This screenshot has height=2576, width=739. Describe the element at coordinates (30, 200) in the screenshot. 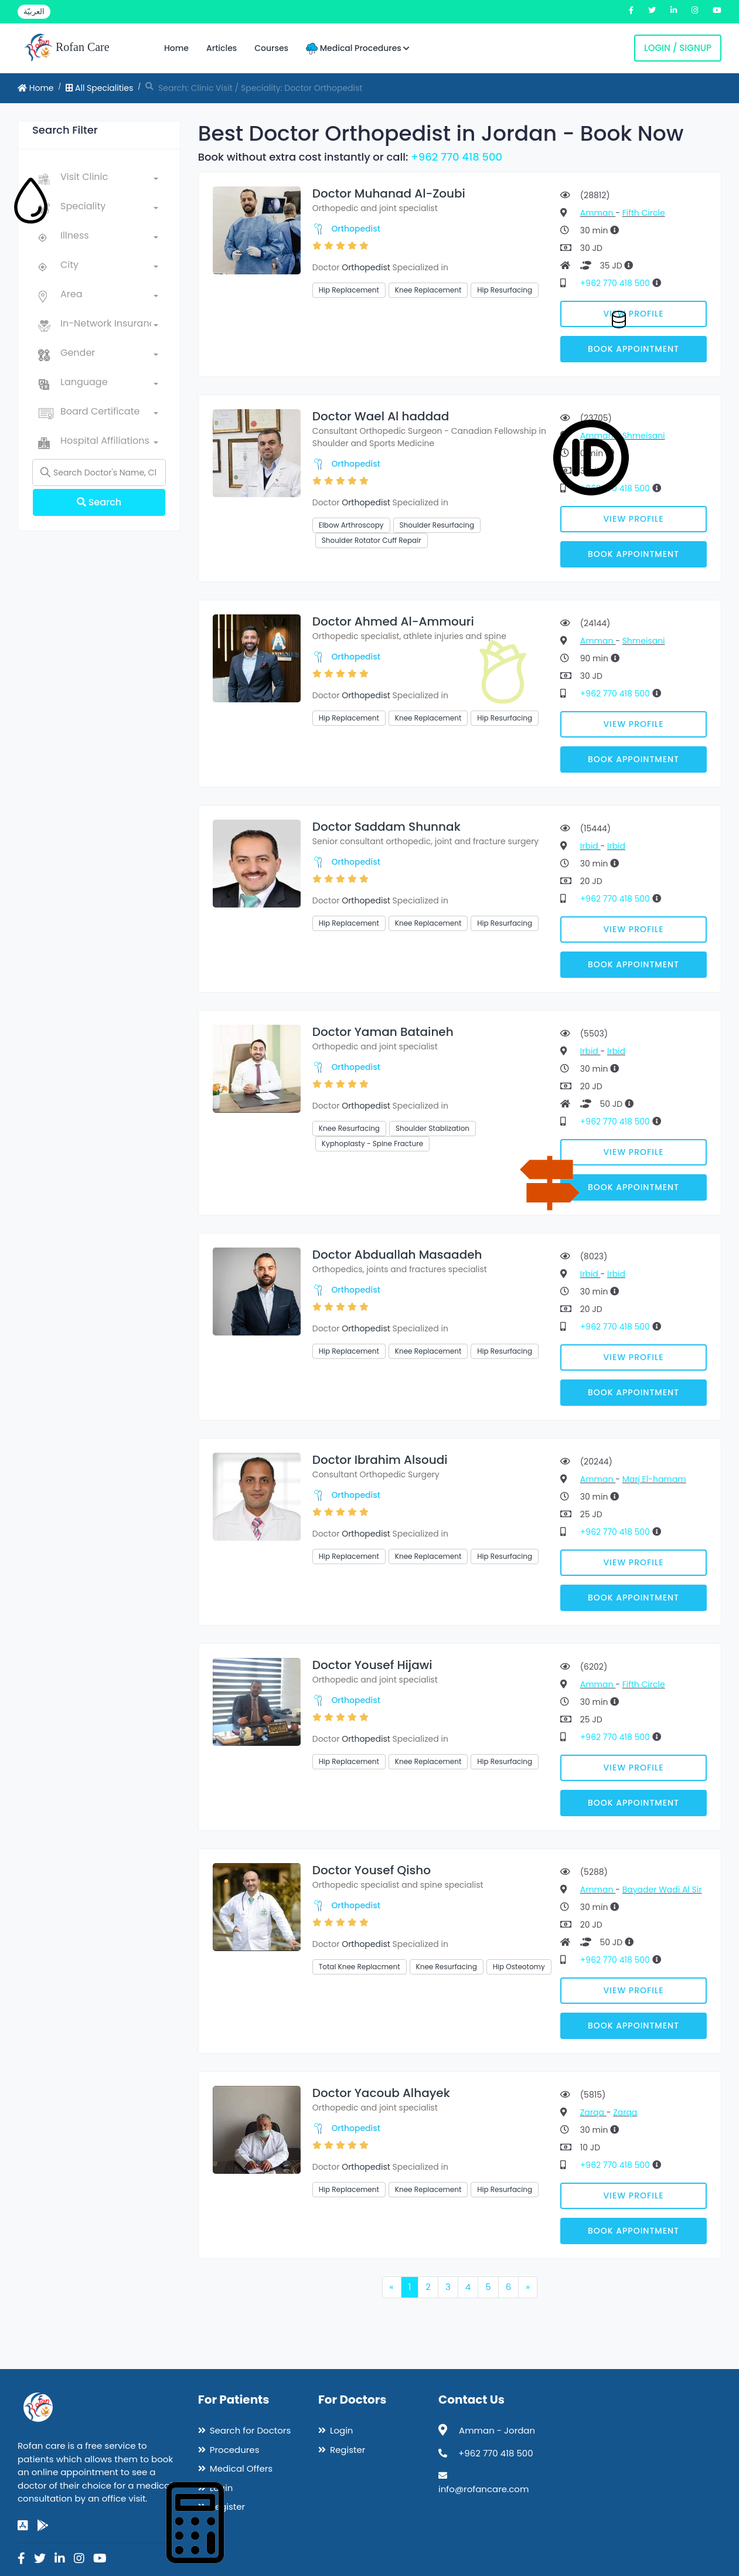

I see `indicates water or hydration tracking` at that location.